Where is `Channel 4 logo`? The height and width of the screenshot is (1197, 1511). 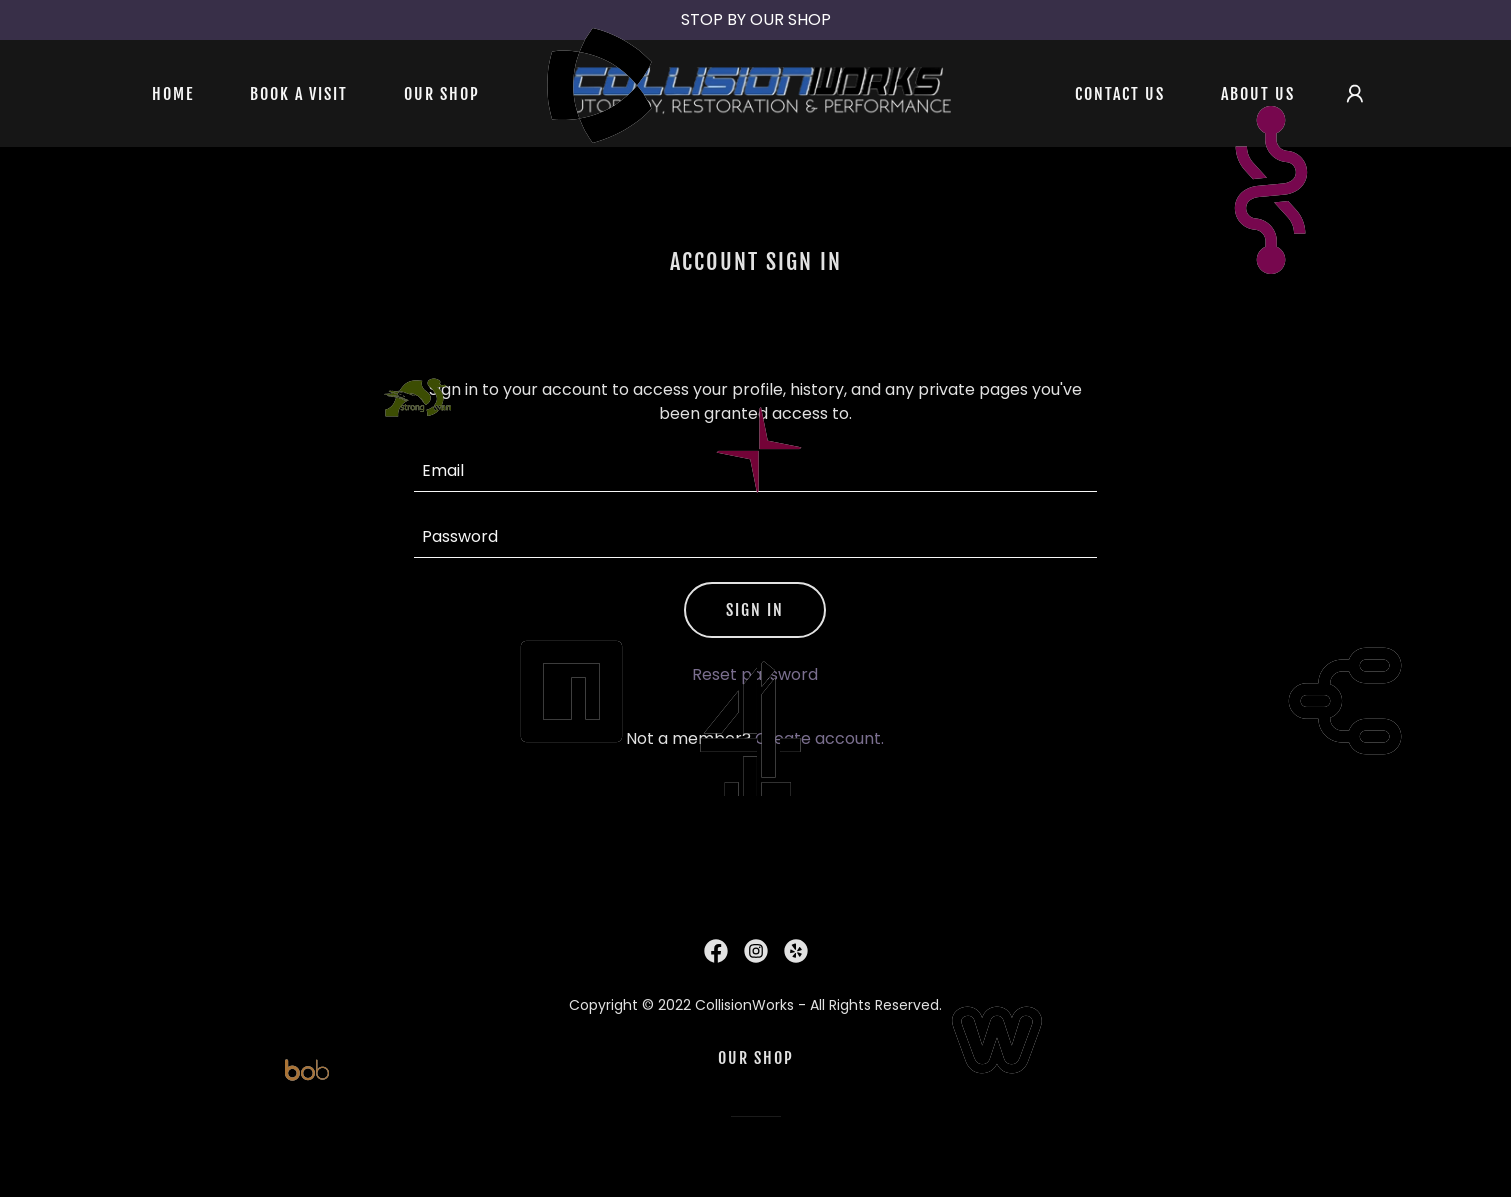
Channel 4 logo is located at coordinates (750, 728).